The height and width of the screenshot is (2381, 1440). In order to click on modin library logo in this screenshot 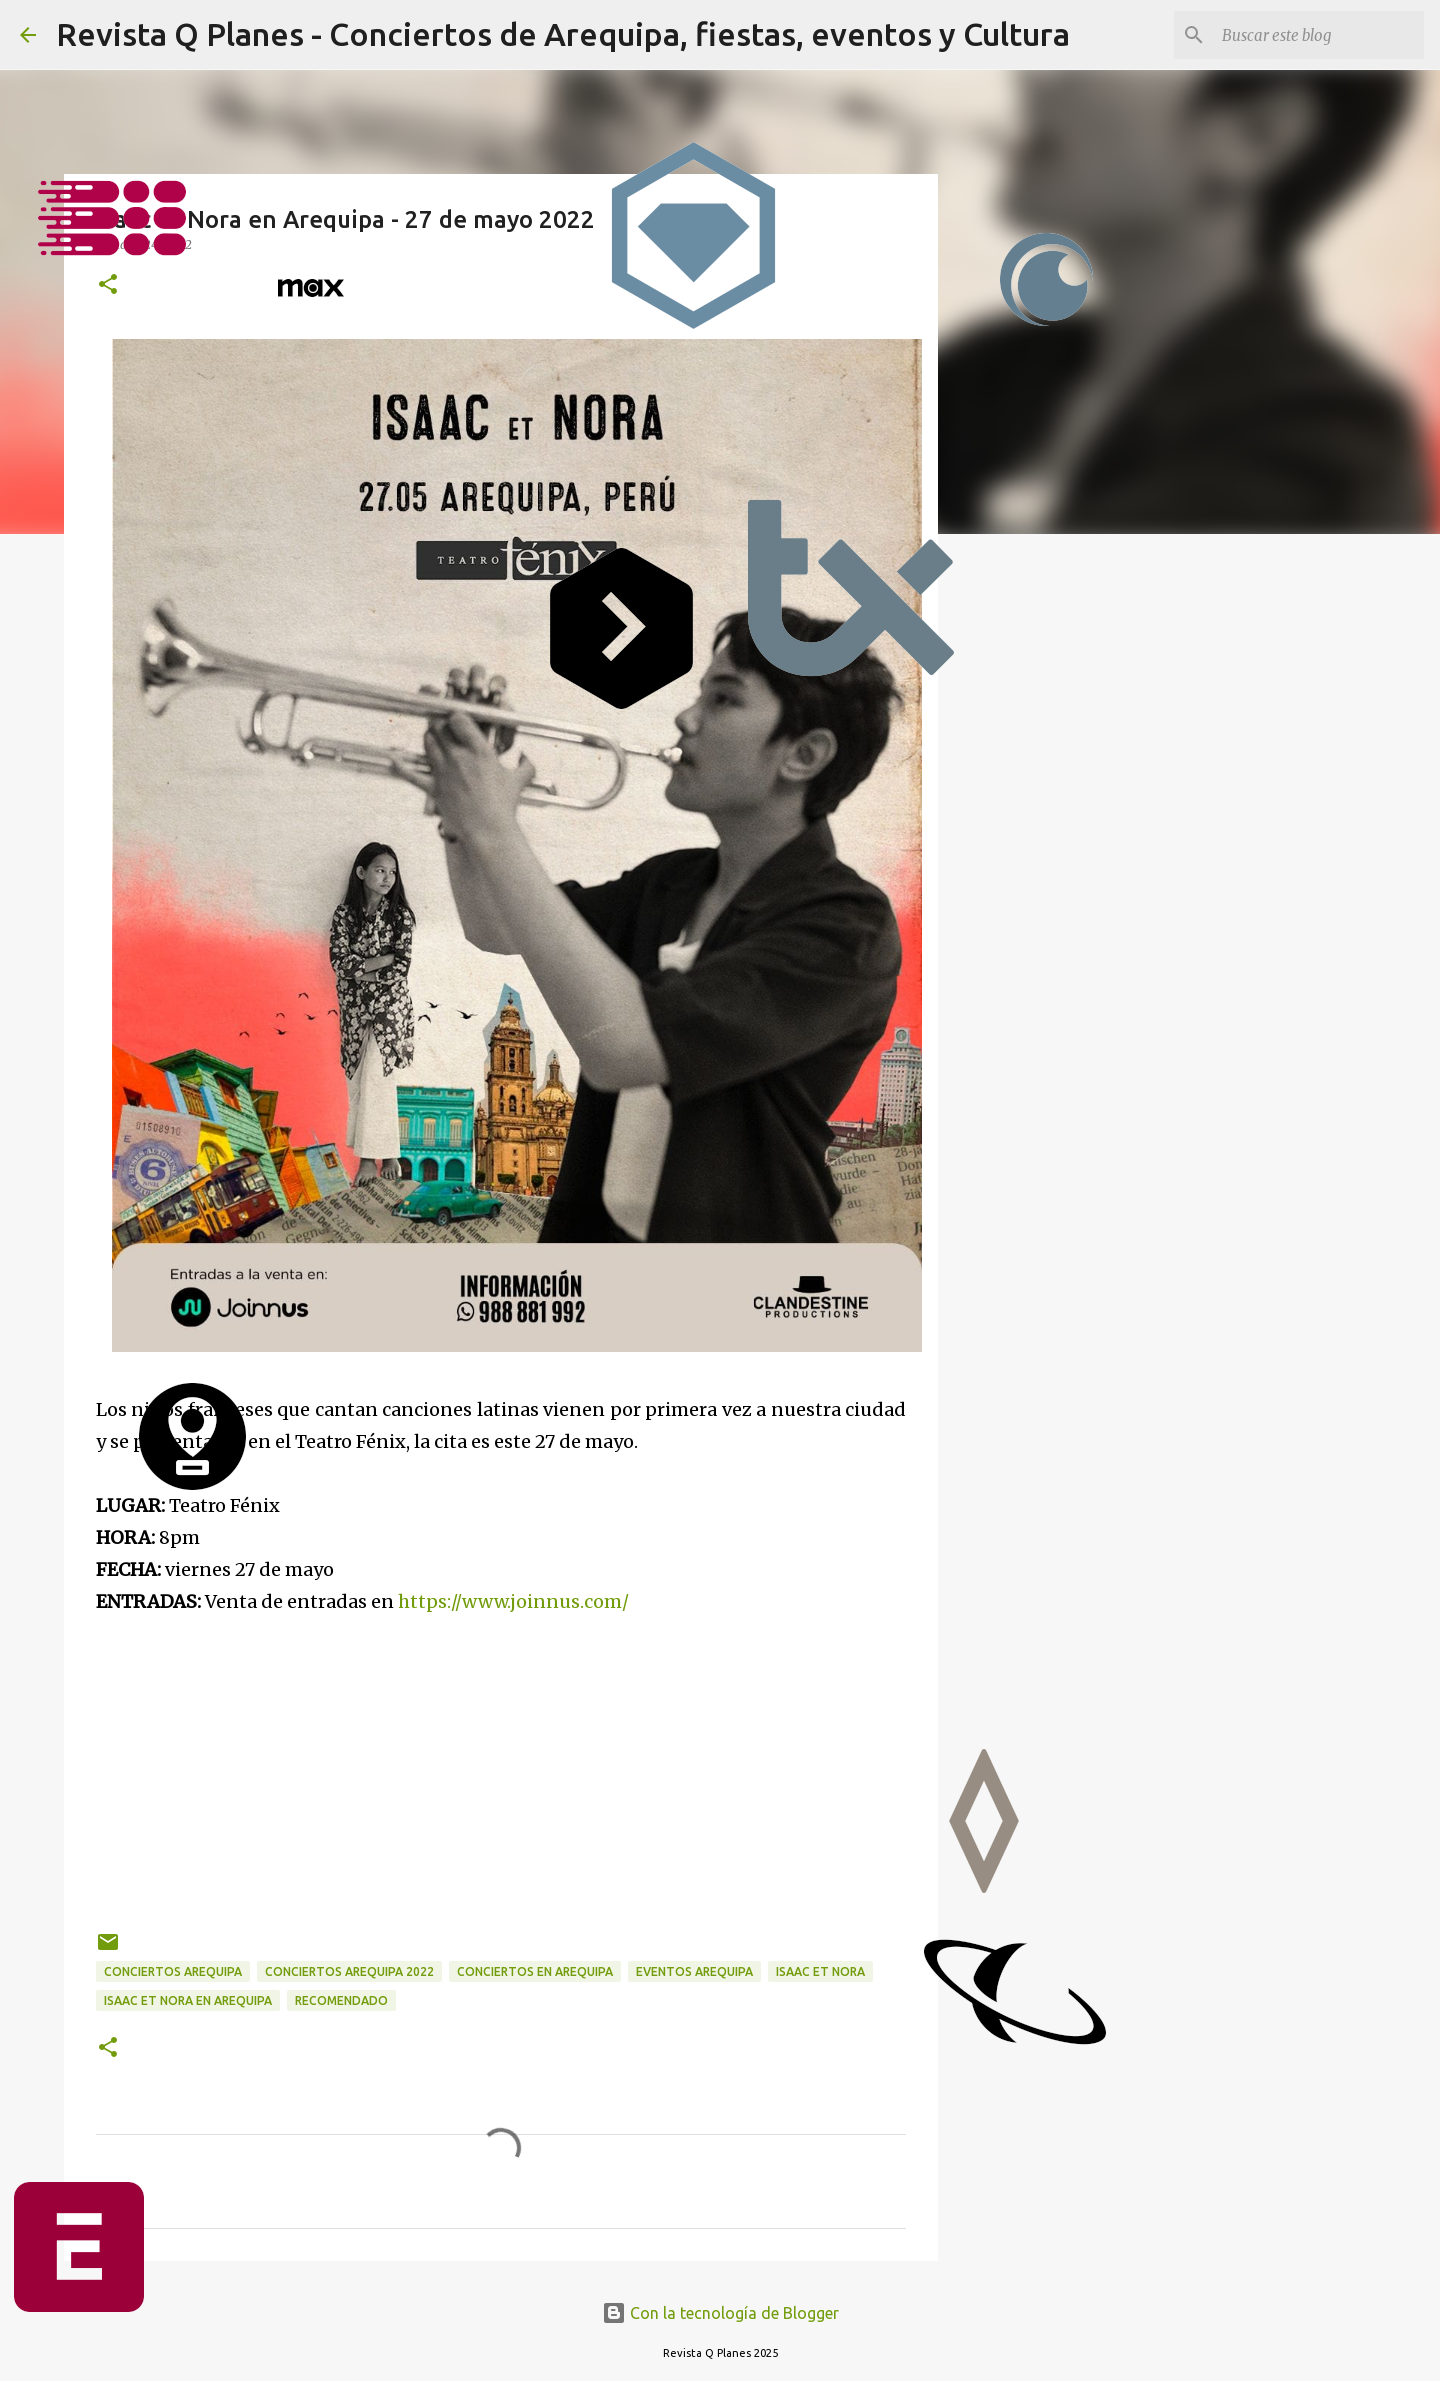, I will do `click(112, 218)`.